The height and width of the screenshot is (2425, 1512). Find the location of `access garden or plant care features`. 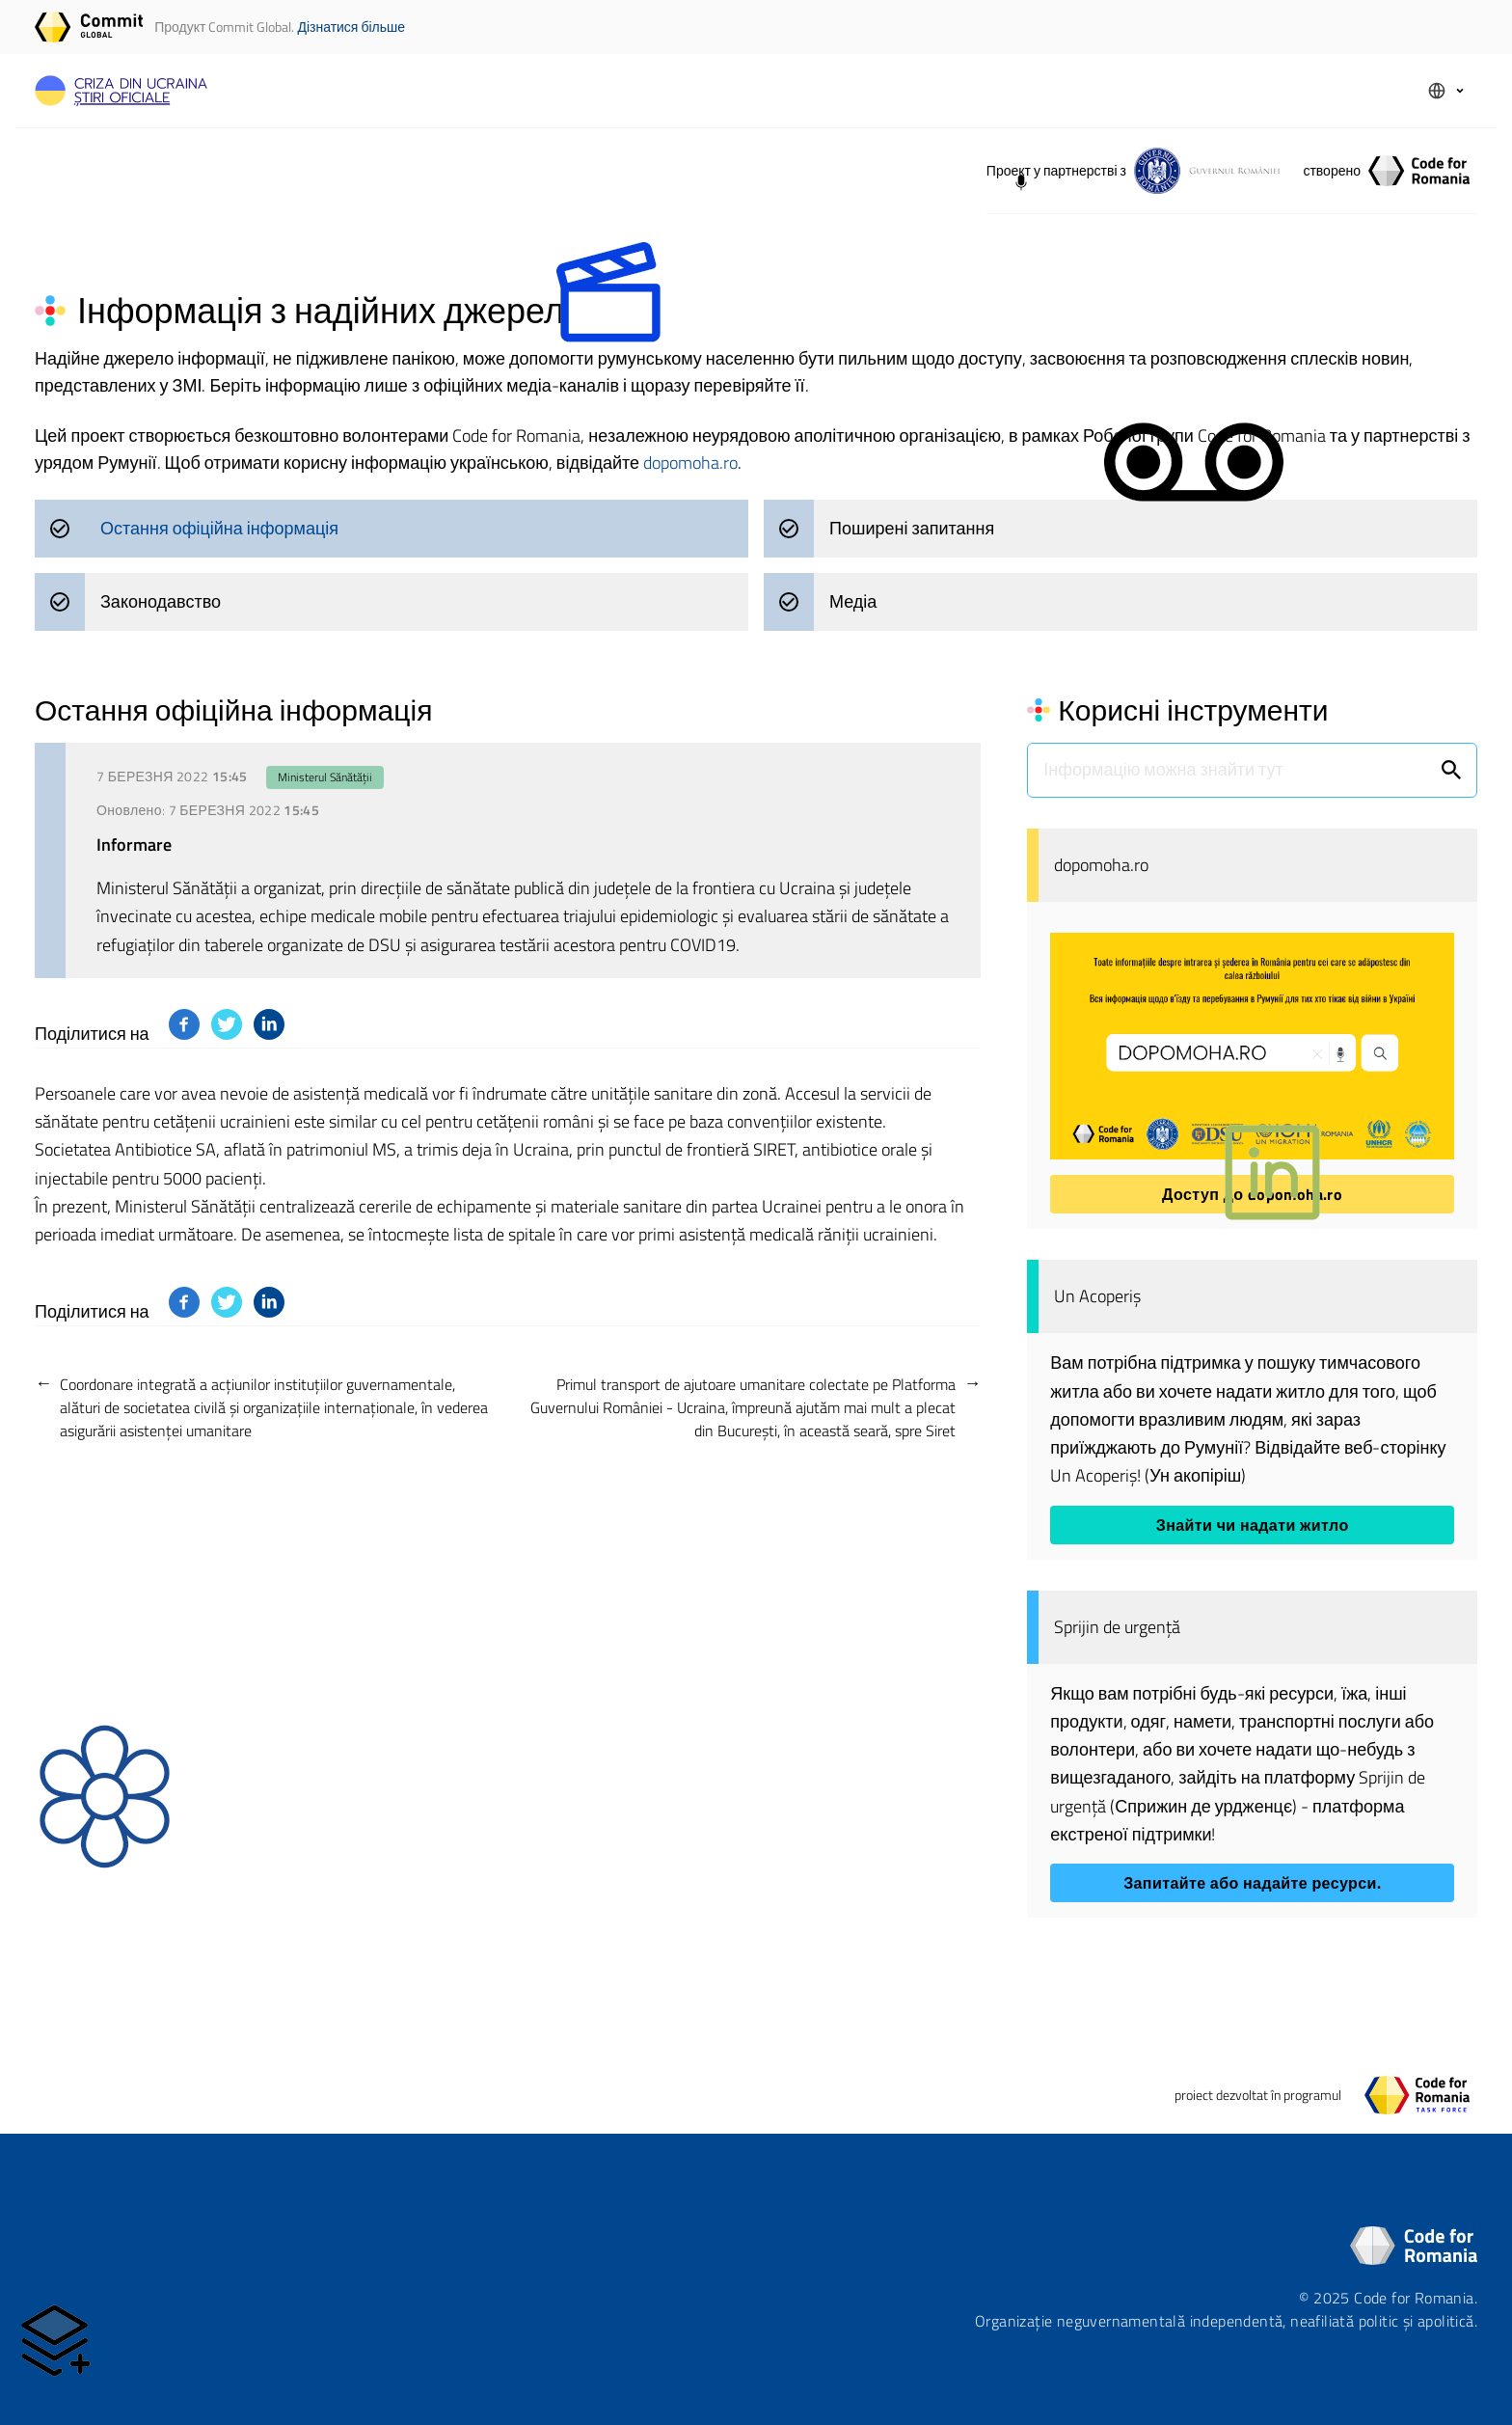

access garden or plant care features is located at coordinates (104, 1796).